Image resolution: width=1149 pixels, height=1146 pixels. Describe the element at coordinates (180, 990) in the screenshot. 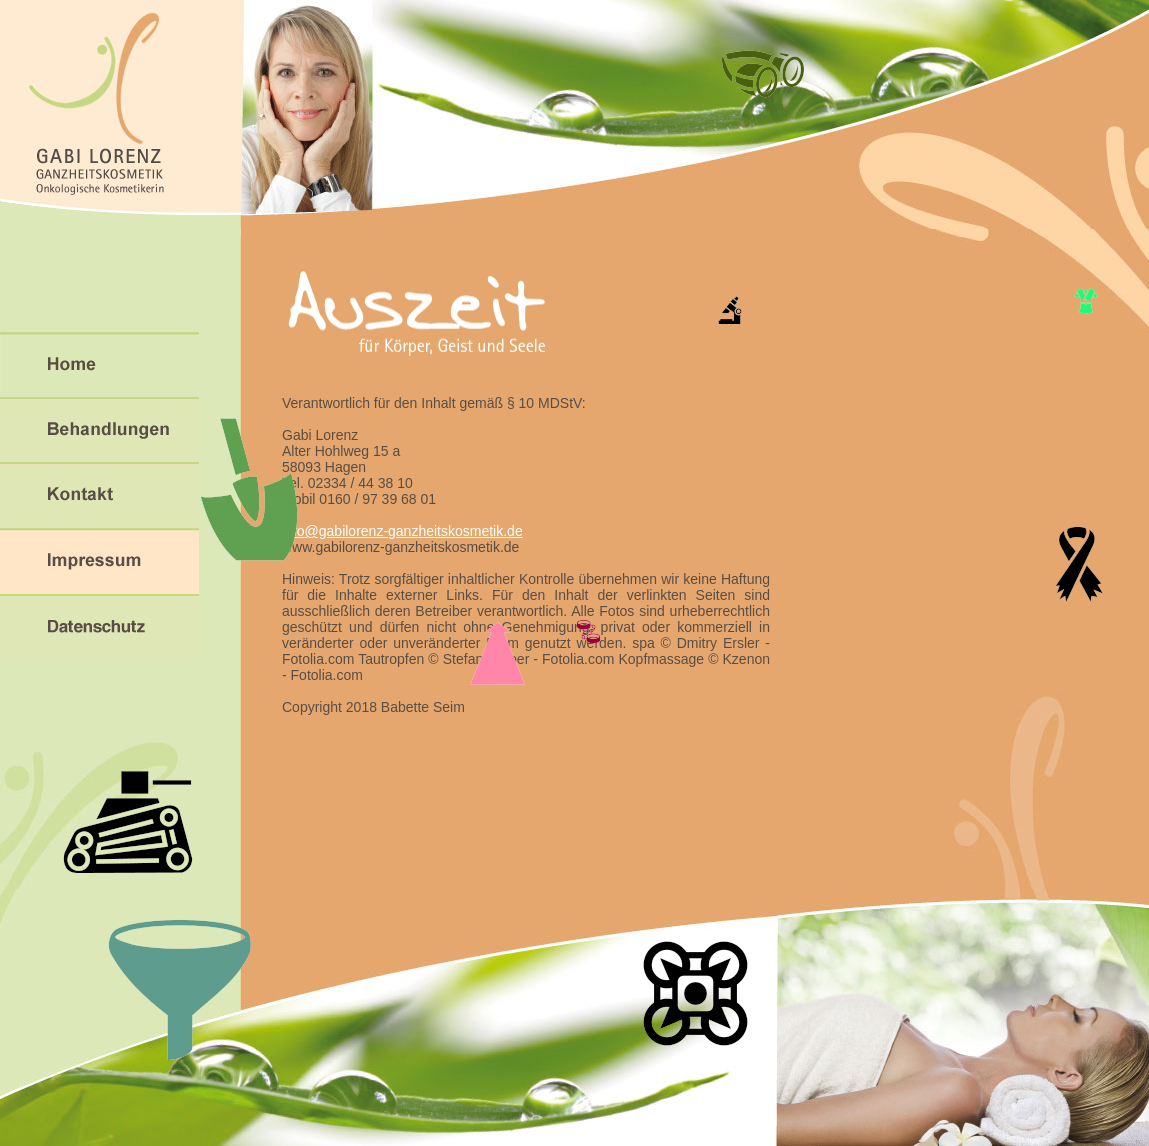

I see `filter or sort content` at that location.